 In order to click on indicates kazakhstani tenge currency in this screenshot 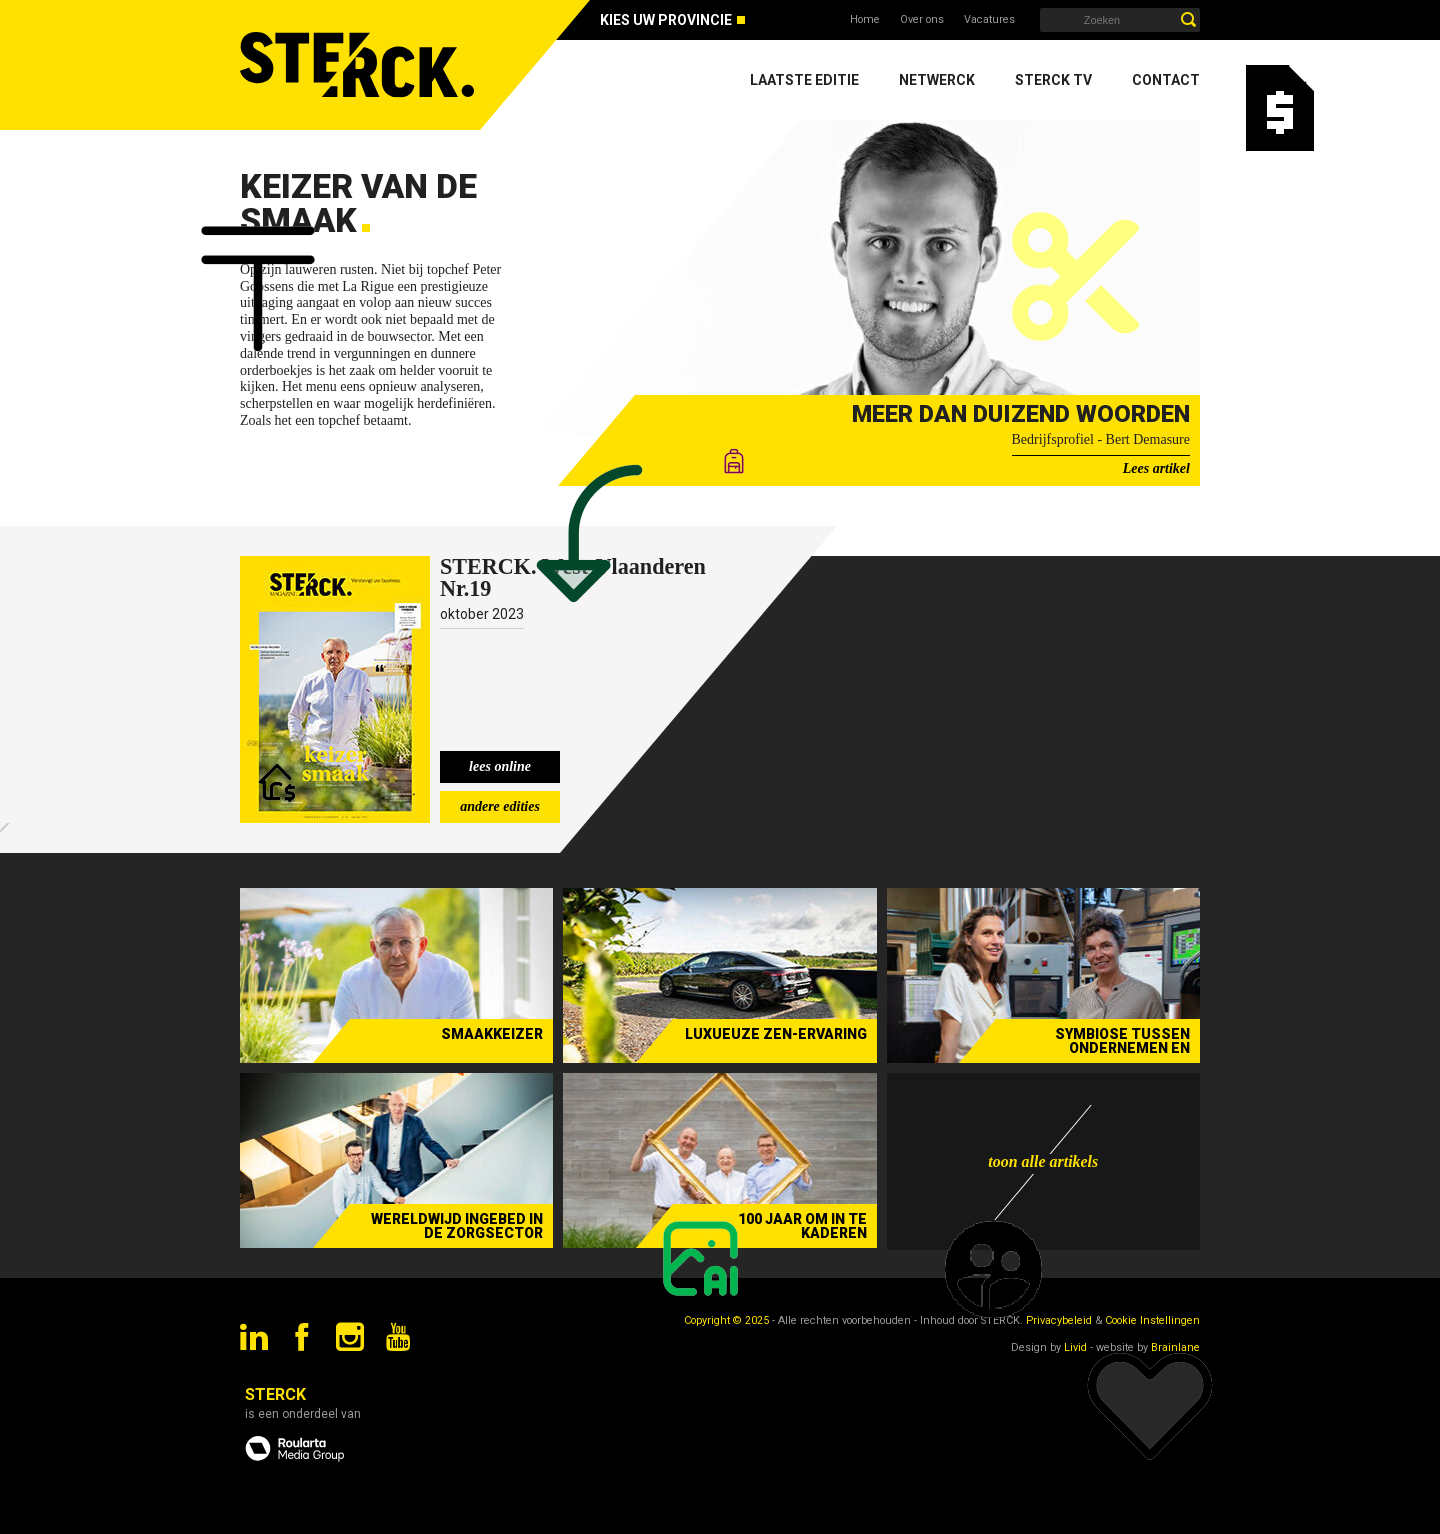, I will do `click(258, 283)`.